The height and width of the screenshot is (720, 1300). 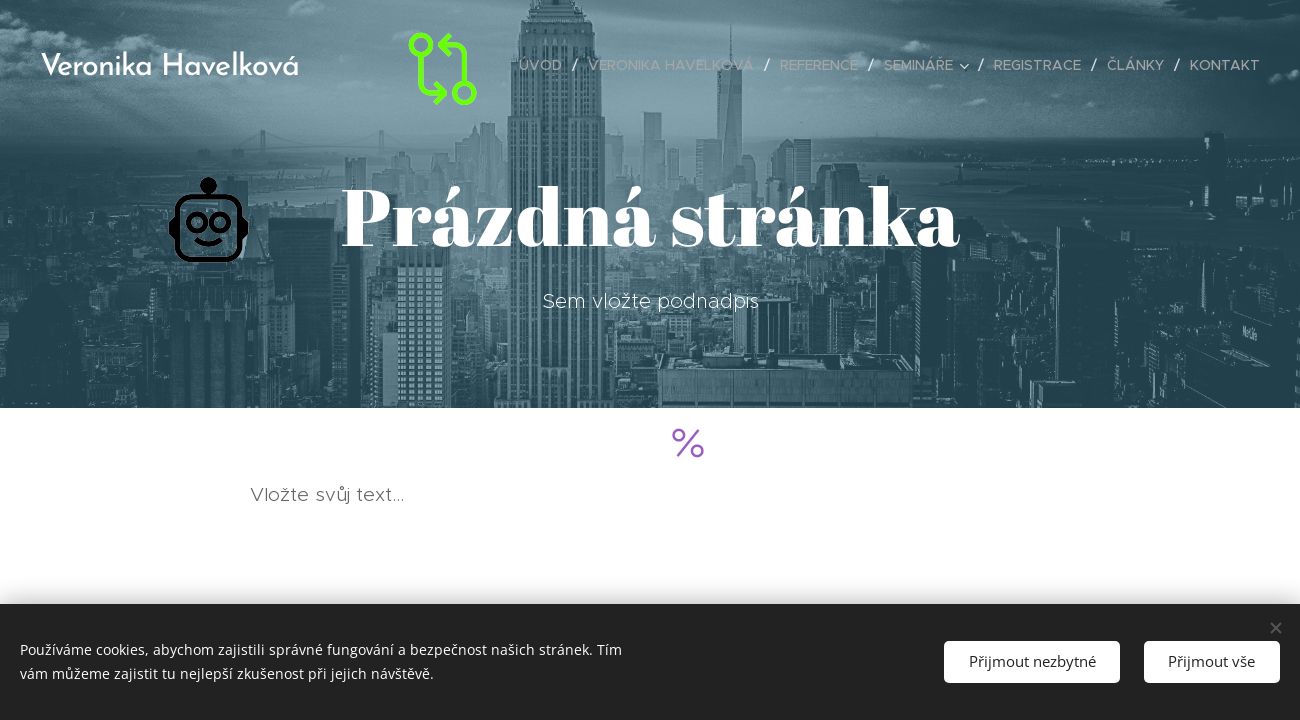 What do you see at coordinates (442, 66) in the screenshot?
I see `compare branches or commits in version control` at bounding box center [442, 66].